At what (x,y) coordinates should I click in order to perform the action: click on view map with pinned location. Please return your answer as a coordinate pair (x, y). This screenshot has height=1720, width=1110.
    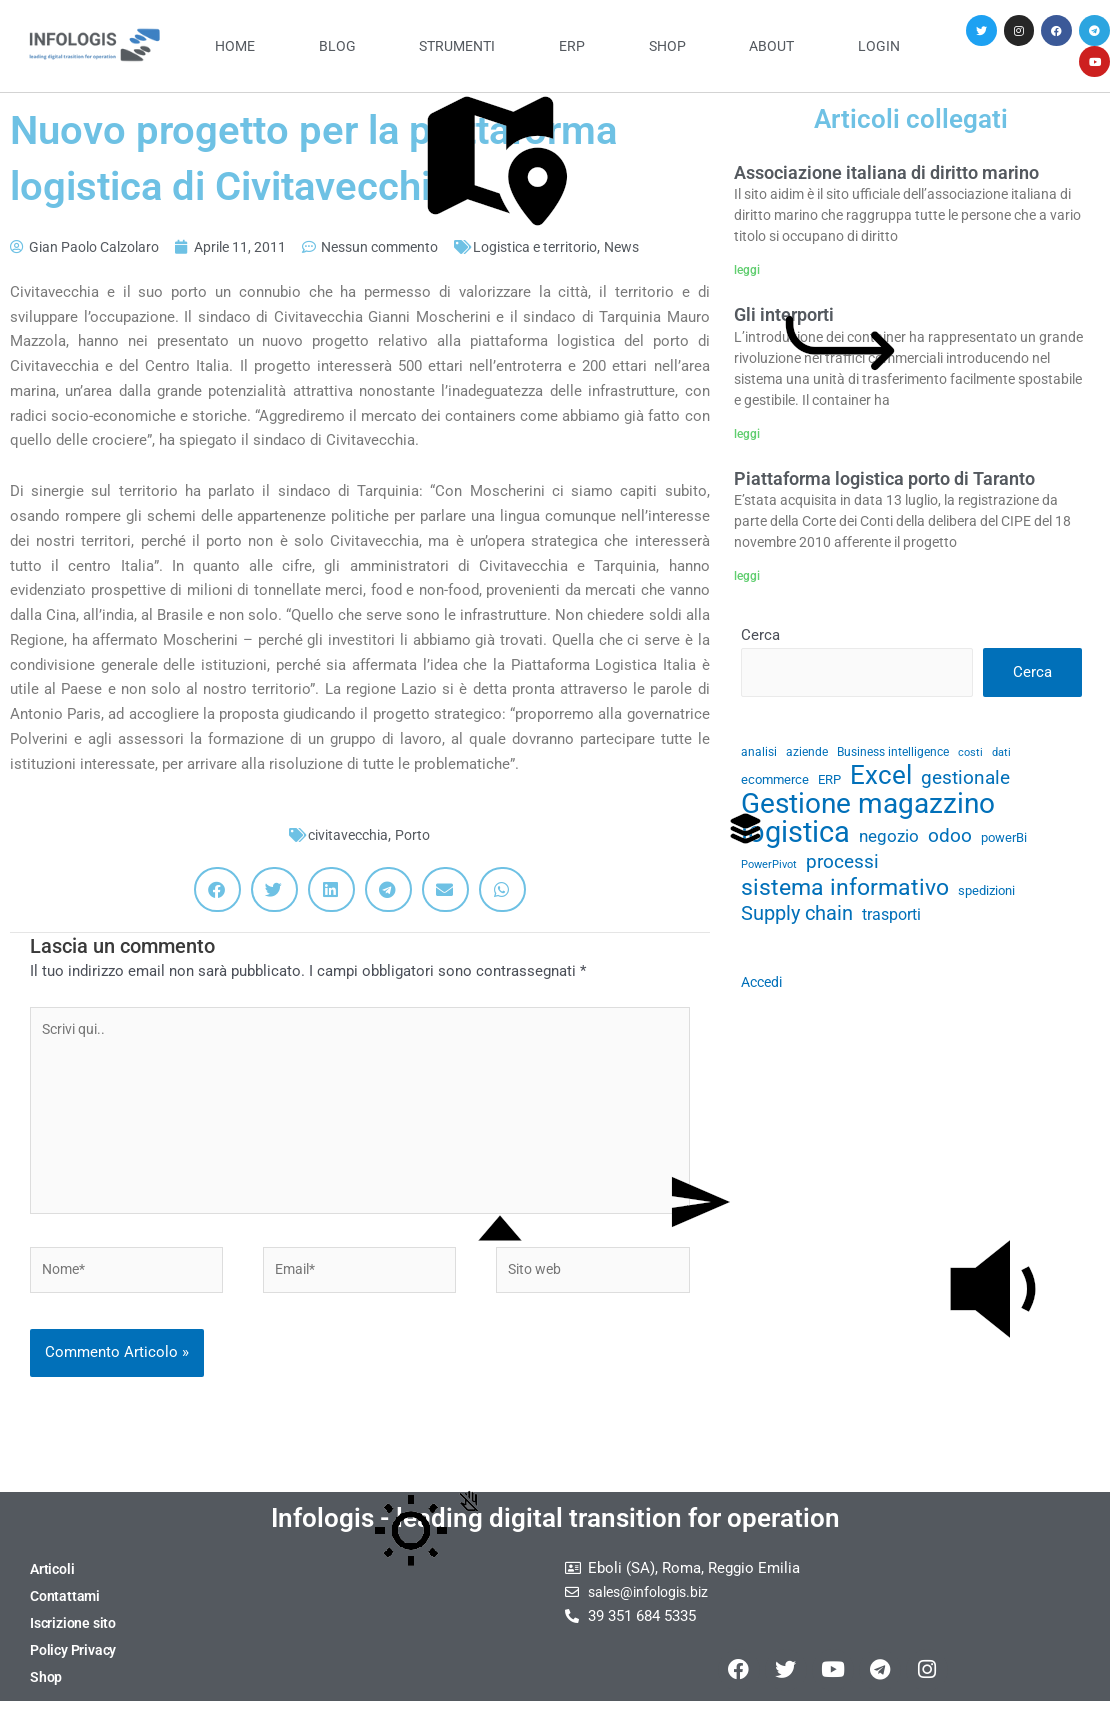
    Looking at the image, I should click on (490, 155).